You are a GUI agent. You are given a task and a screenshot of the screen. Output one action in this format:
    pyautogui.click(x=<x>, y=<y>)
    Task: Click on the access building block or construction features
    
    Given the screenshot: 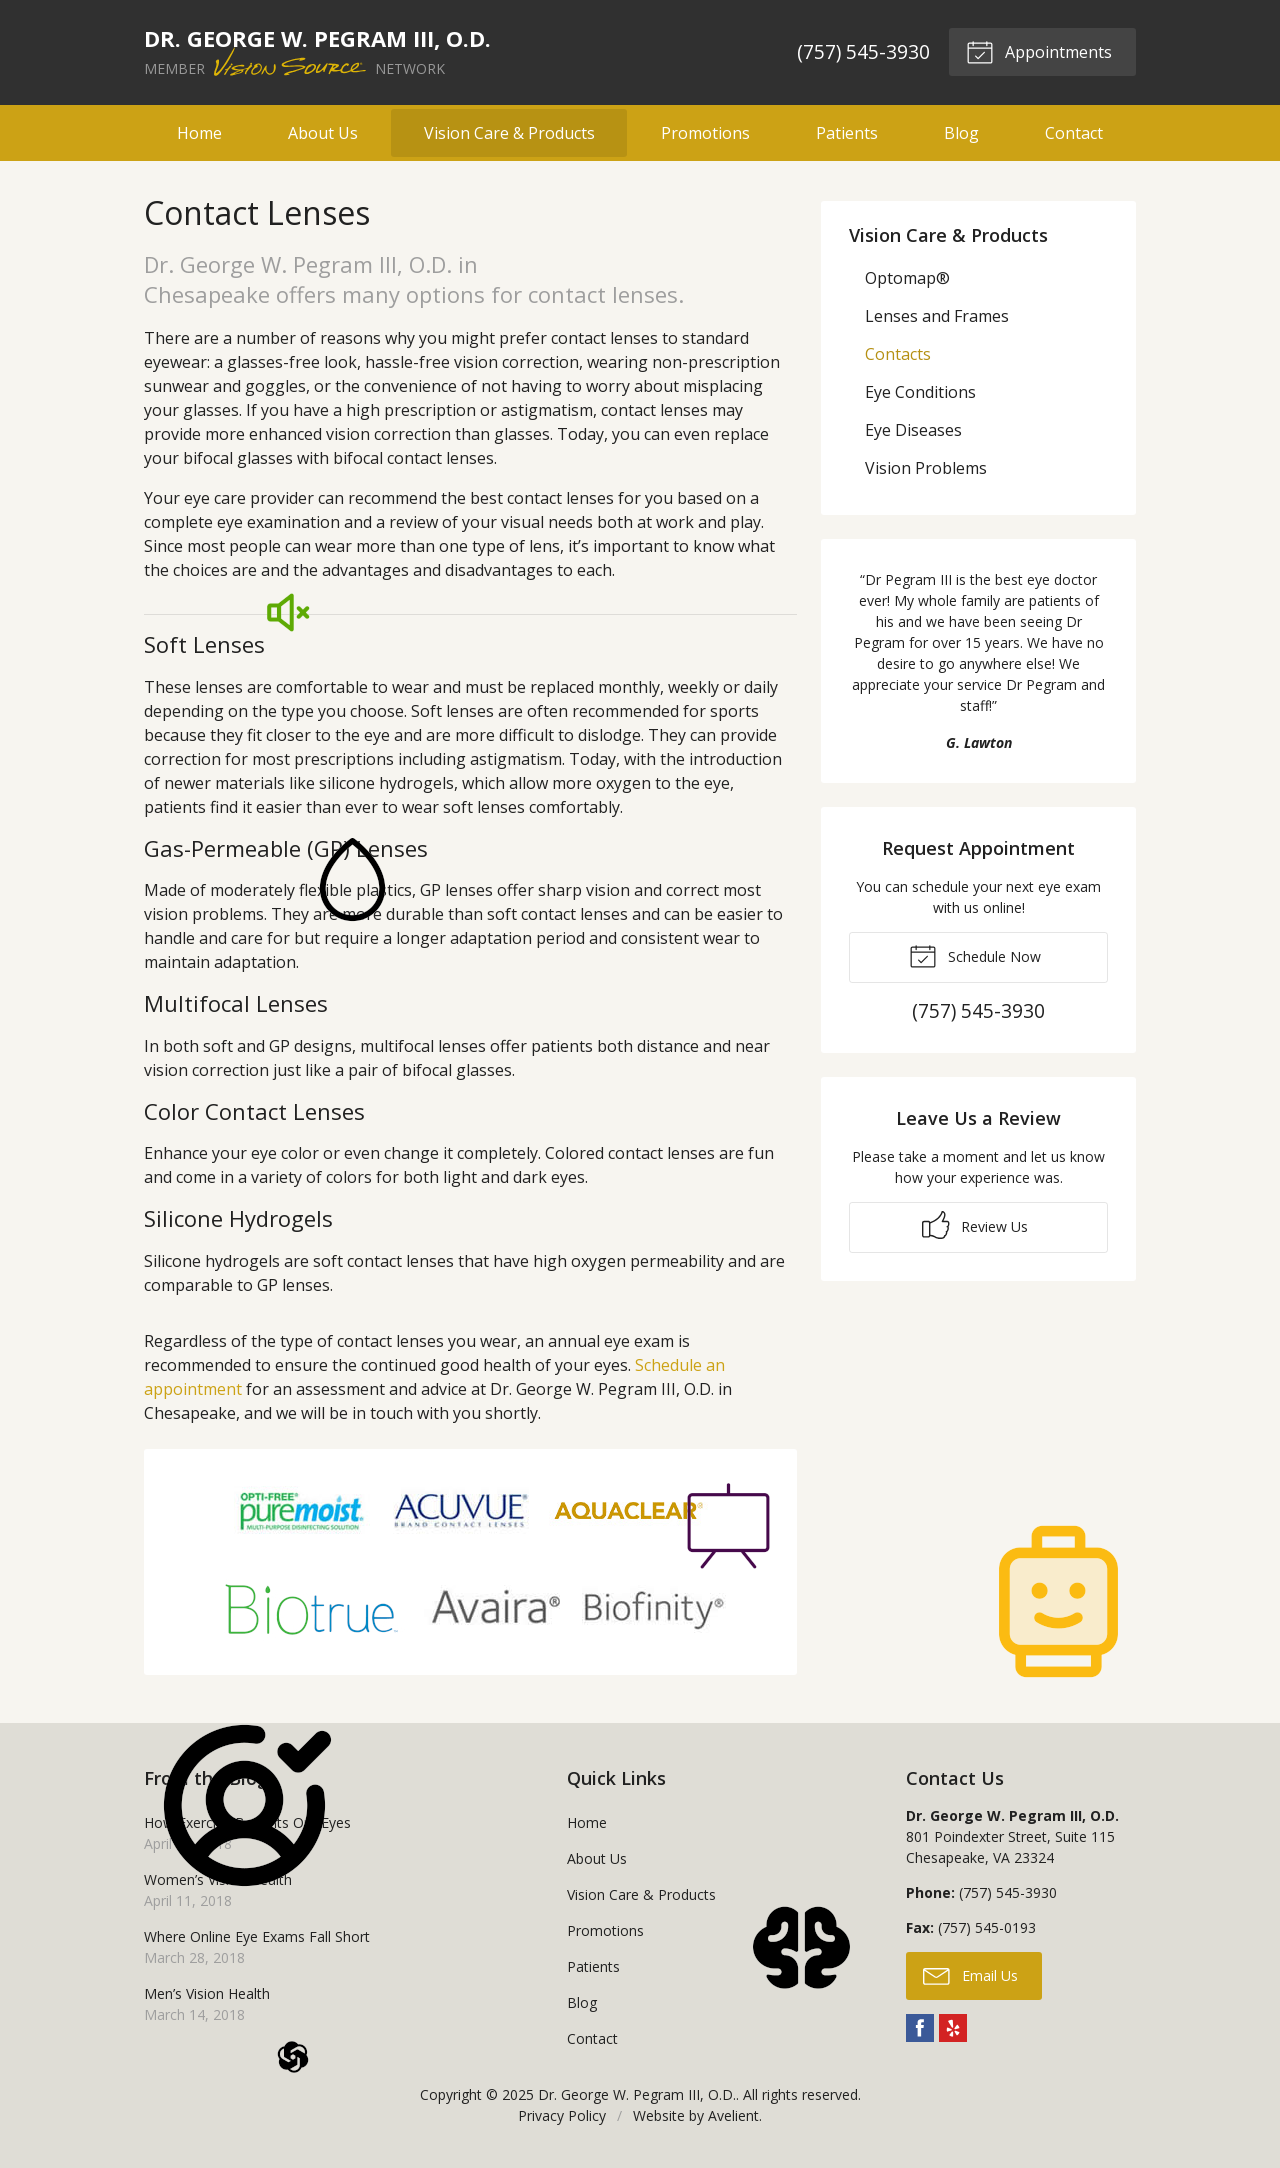 What is the action you would take?
    pyautogui.click(x=1058, y=1601)
    